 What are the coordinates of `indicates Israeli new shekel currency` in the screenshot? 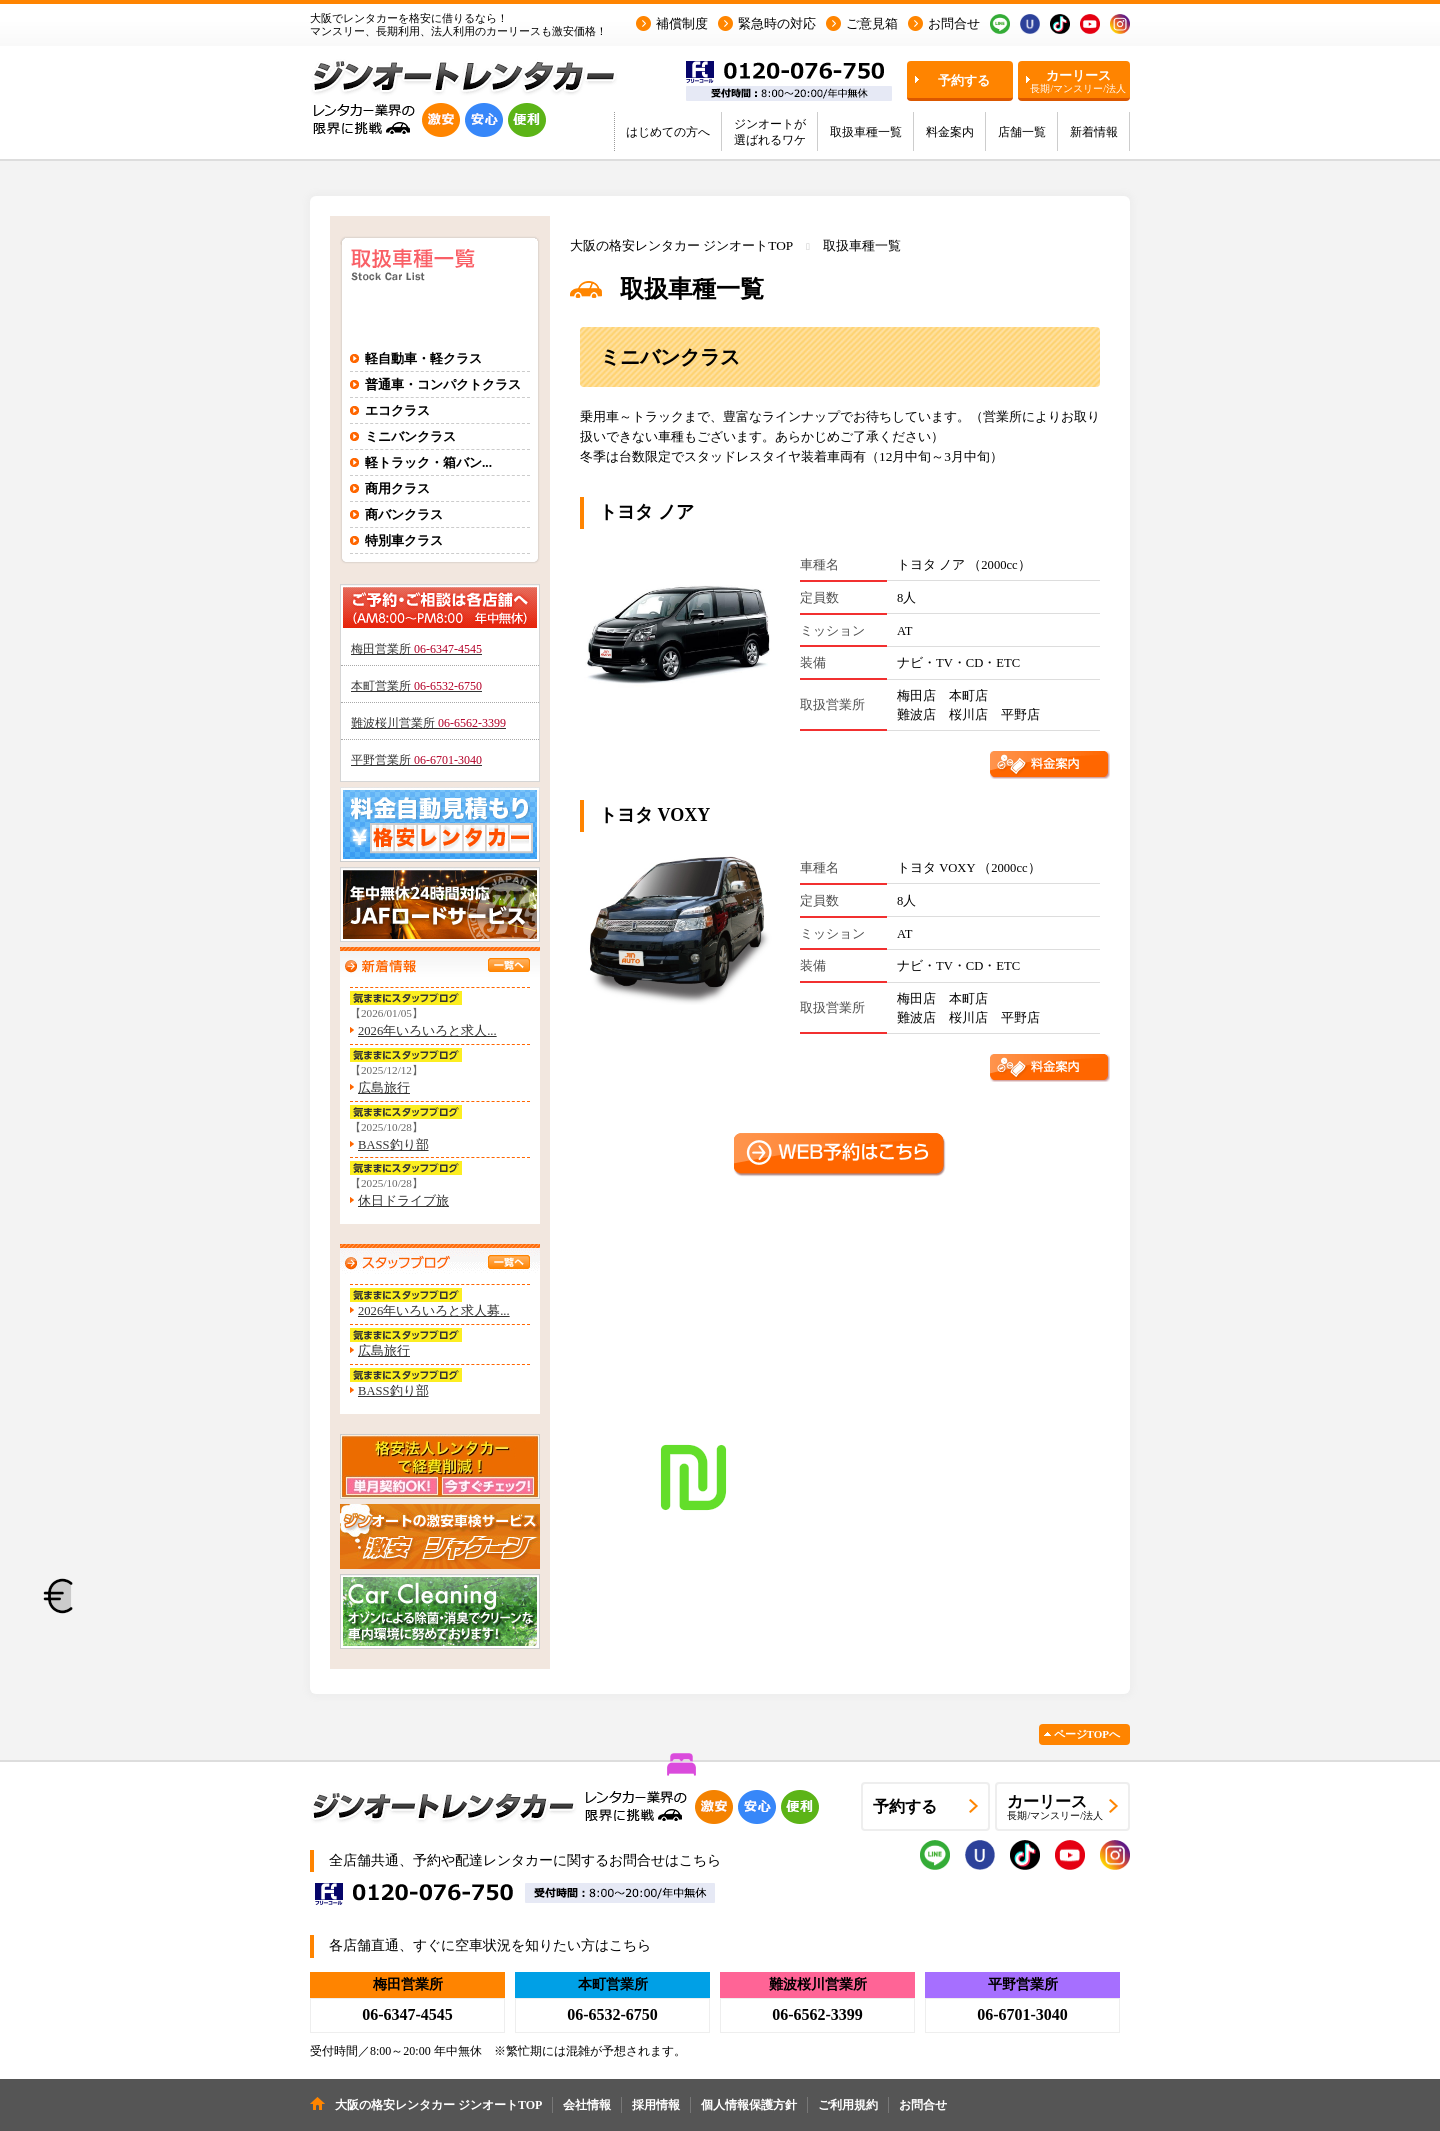 It's located at (693, 1477).